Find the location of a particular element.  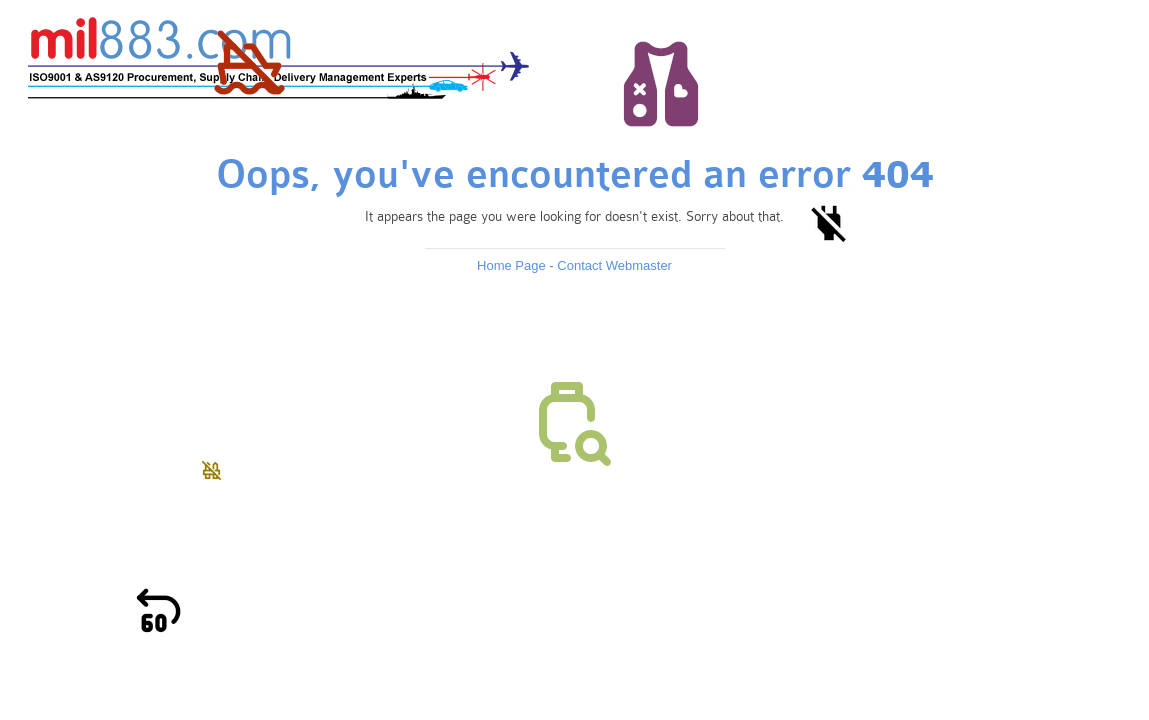

power or electrical connection is disabled is located at coordinates (829, 223).